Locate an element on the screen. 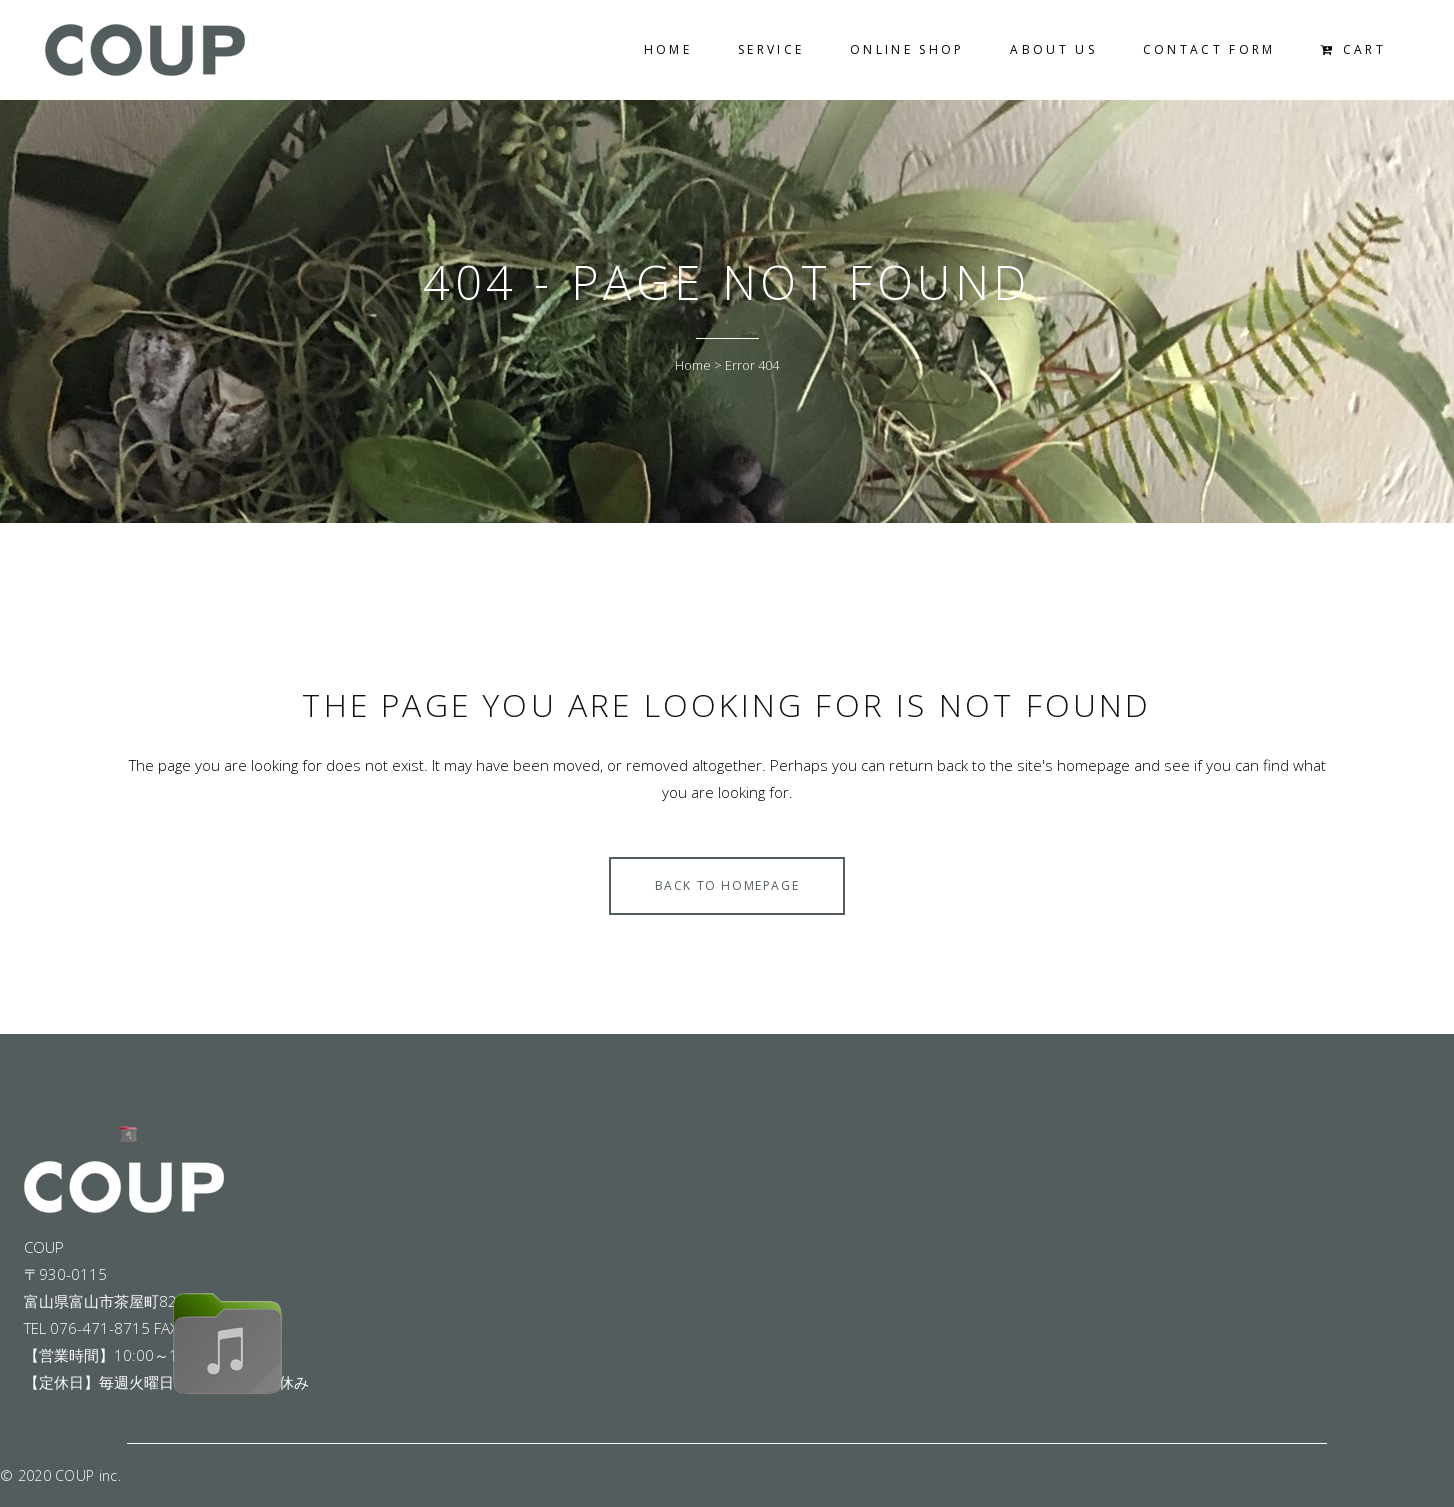 The image size is (1454, 1507). open your music folder is located at coordinates (227, 1343).